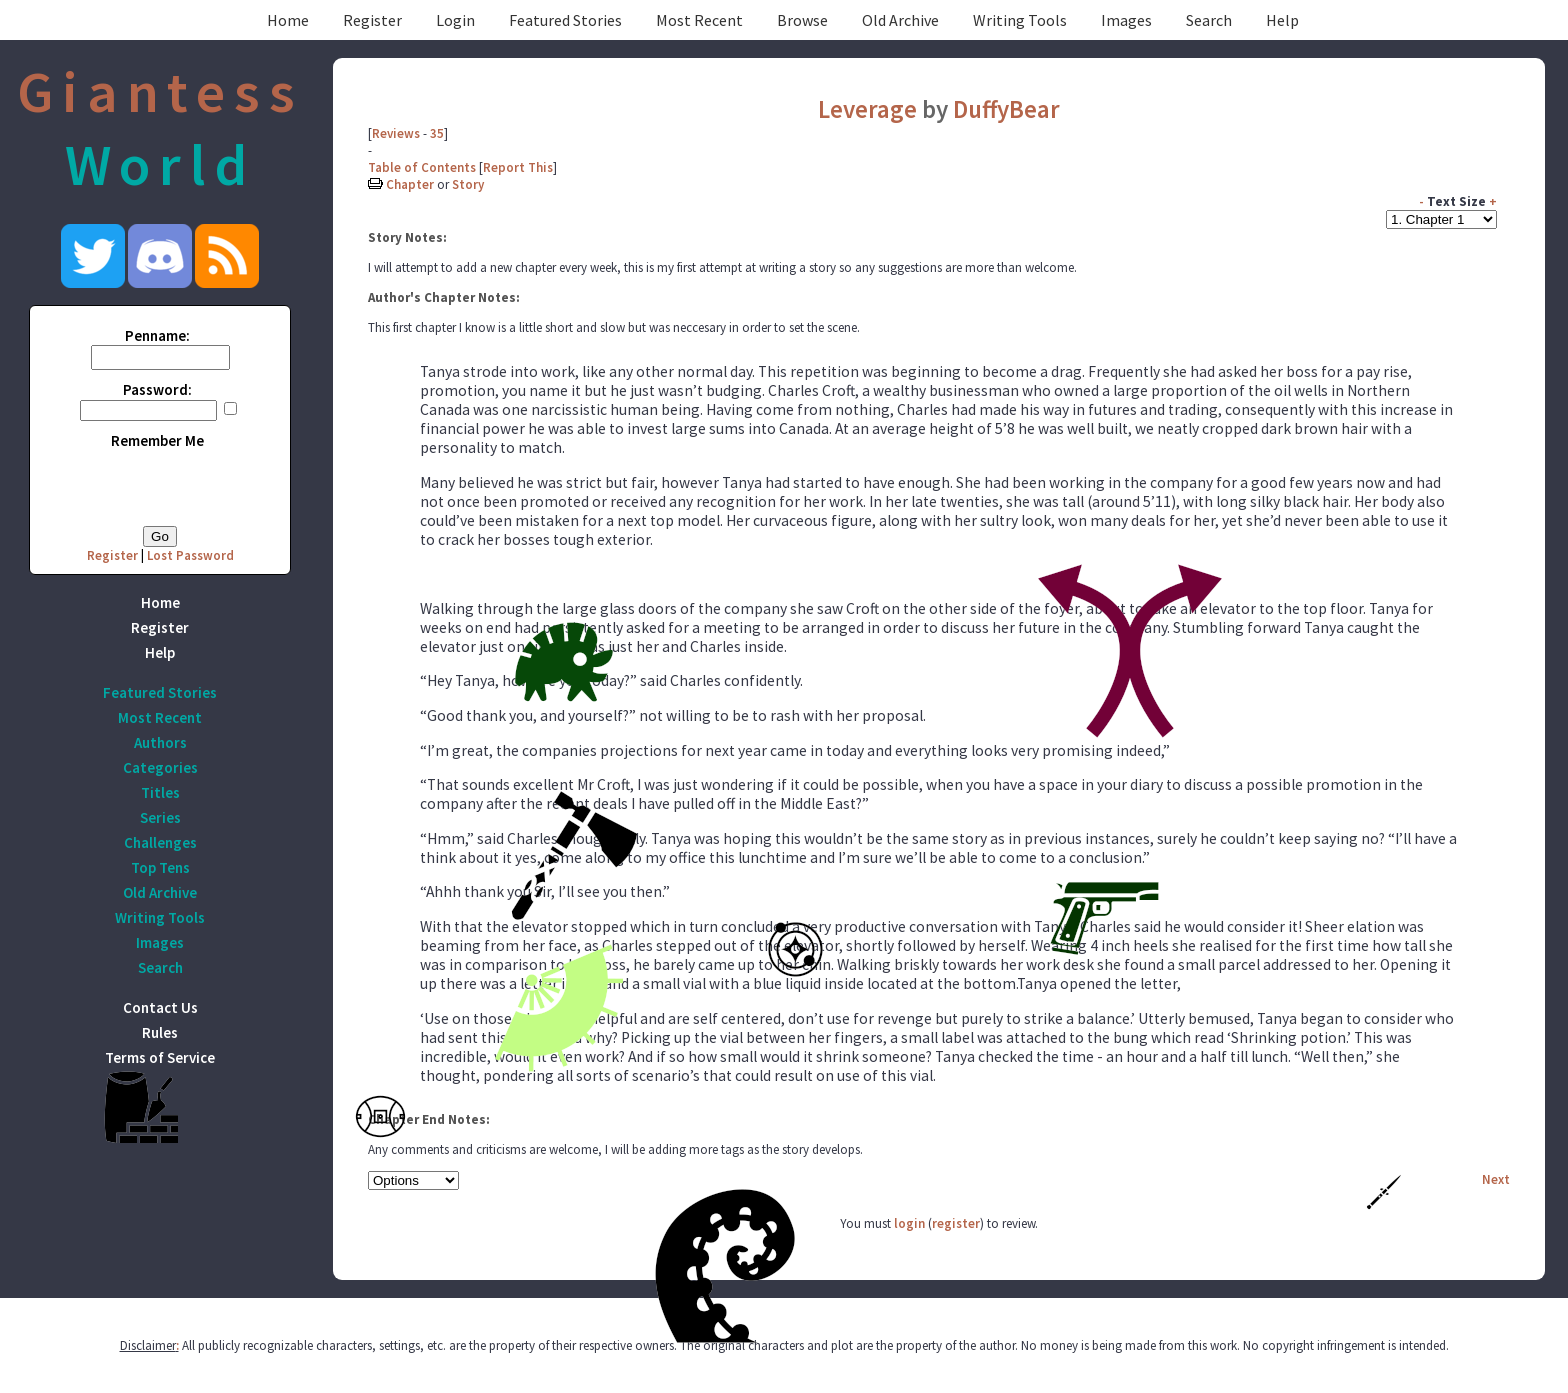  Describe the element at coordinates (574, 855) in the screenshot. I see `select tomahawk weapon or tool` at that location.